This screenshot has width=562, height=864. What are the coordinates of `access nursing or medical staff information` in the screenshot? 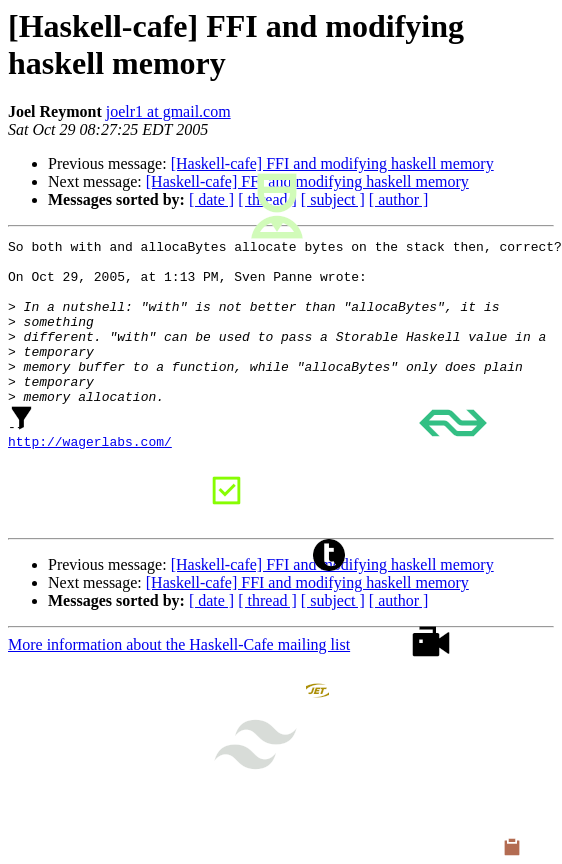 It's located at (277, 206).